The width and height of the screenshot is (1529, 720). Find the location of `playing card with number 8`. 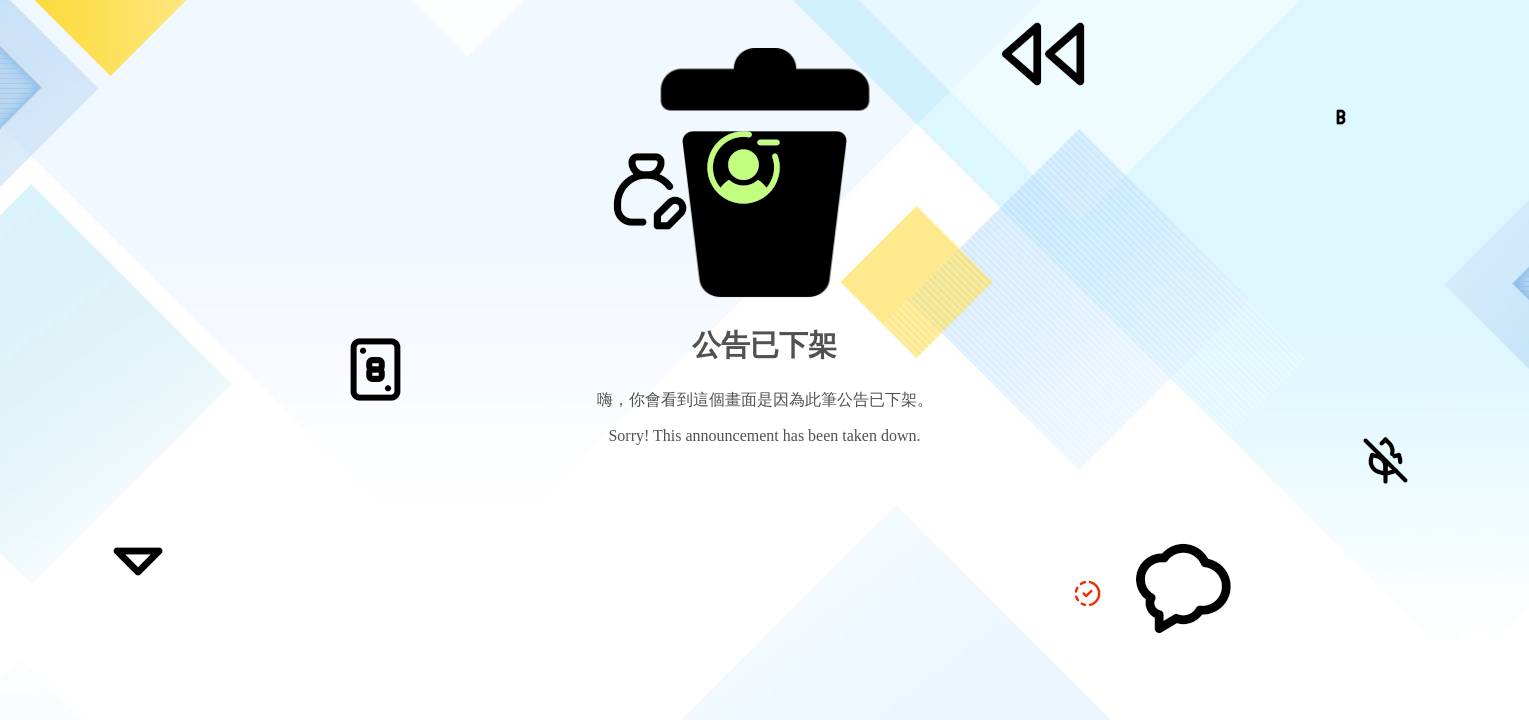

playing card with number 8 is located at coordinates (375, 369).